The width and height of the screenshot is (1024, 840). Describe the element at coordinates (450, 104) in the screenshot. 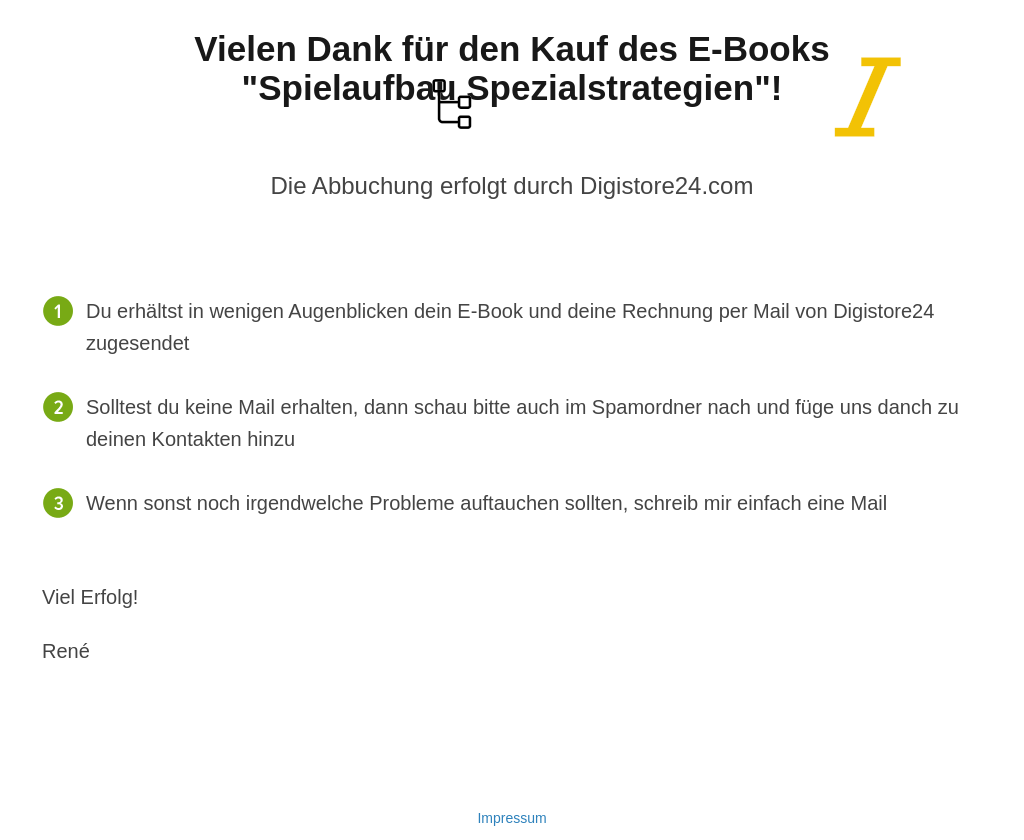

I see `view hierarchical tree structure` at that location.